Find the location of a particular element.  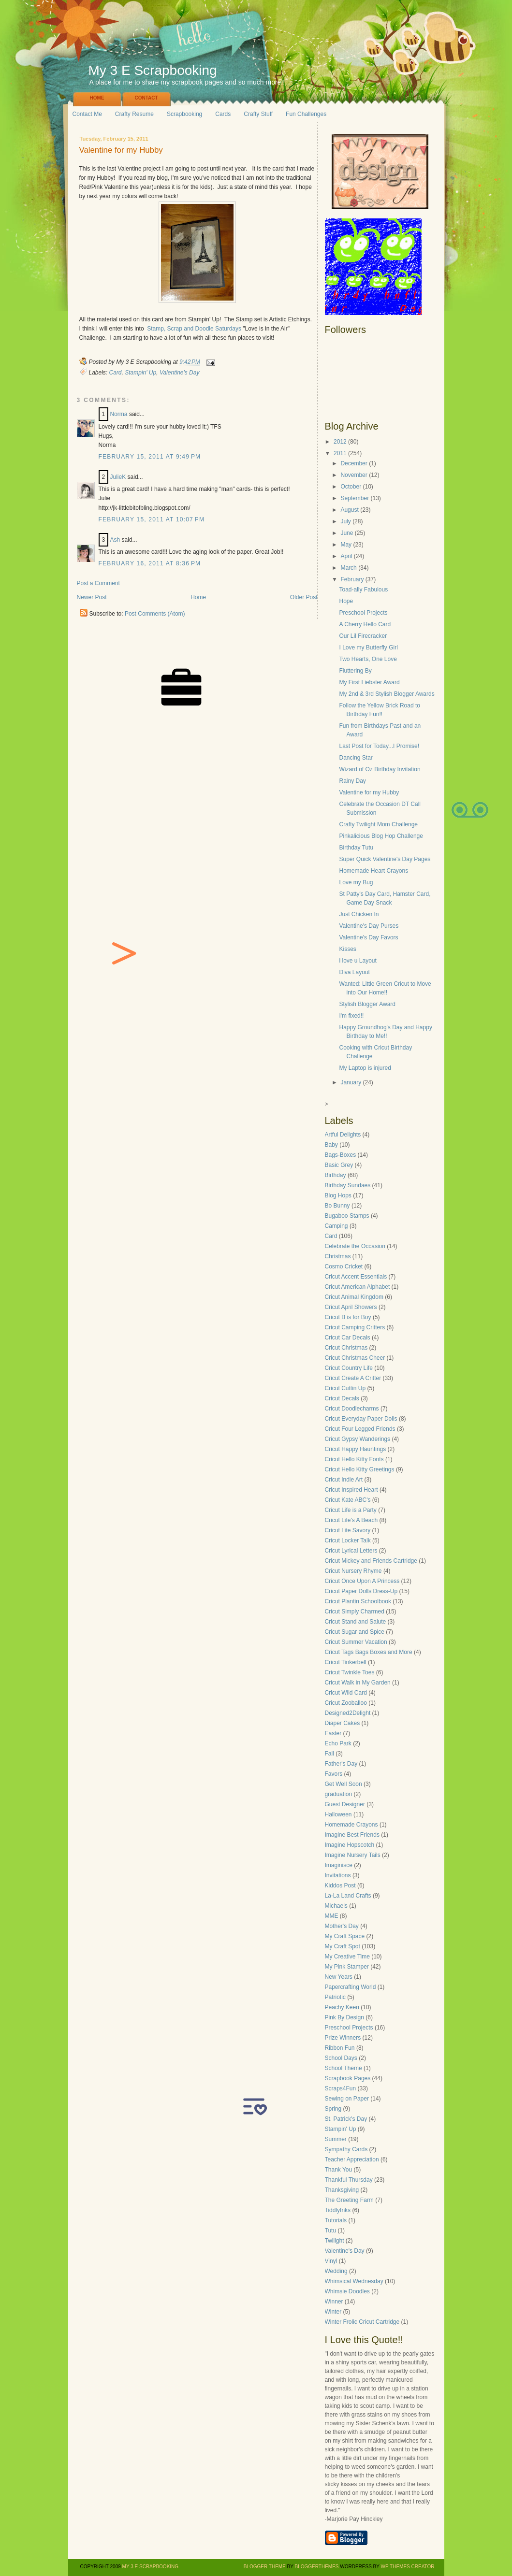

access work or business documents is located at coordinates (181, 689).